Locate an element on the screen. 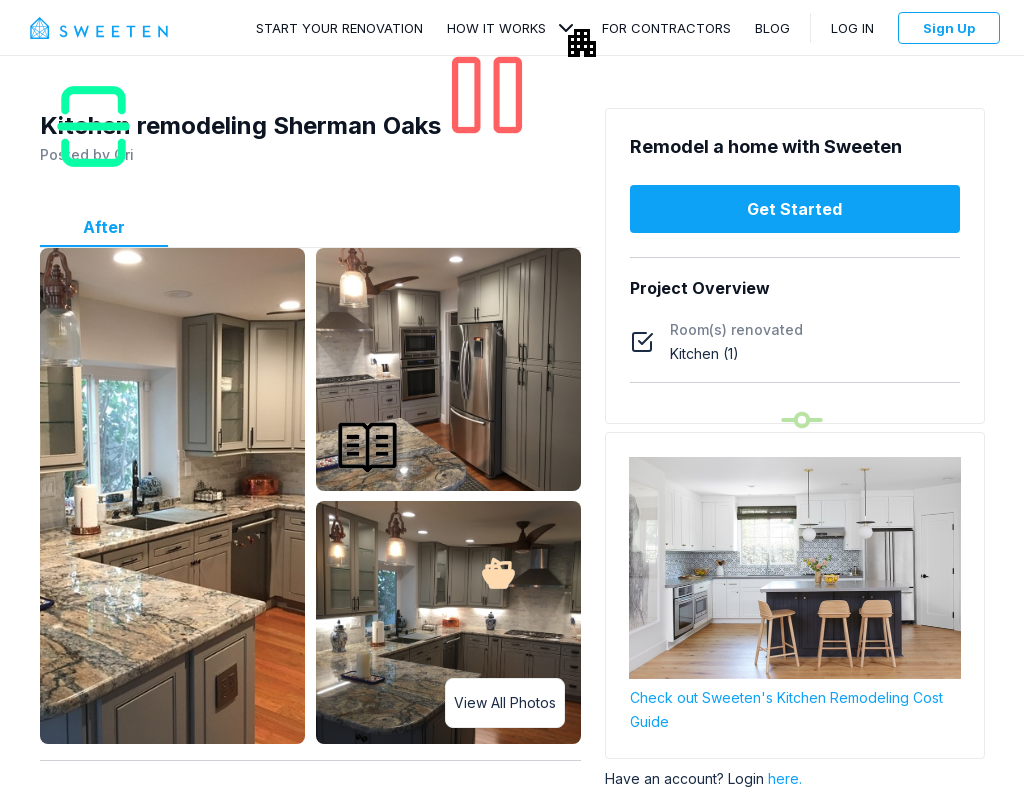 The width and height of the screenshot is (1024, 803). open documentation or help guide is located at coordinates (367, 447).